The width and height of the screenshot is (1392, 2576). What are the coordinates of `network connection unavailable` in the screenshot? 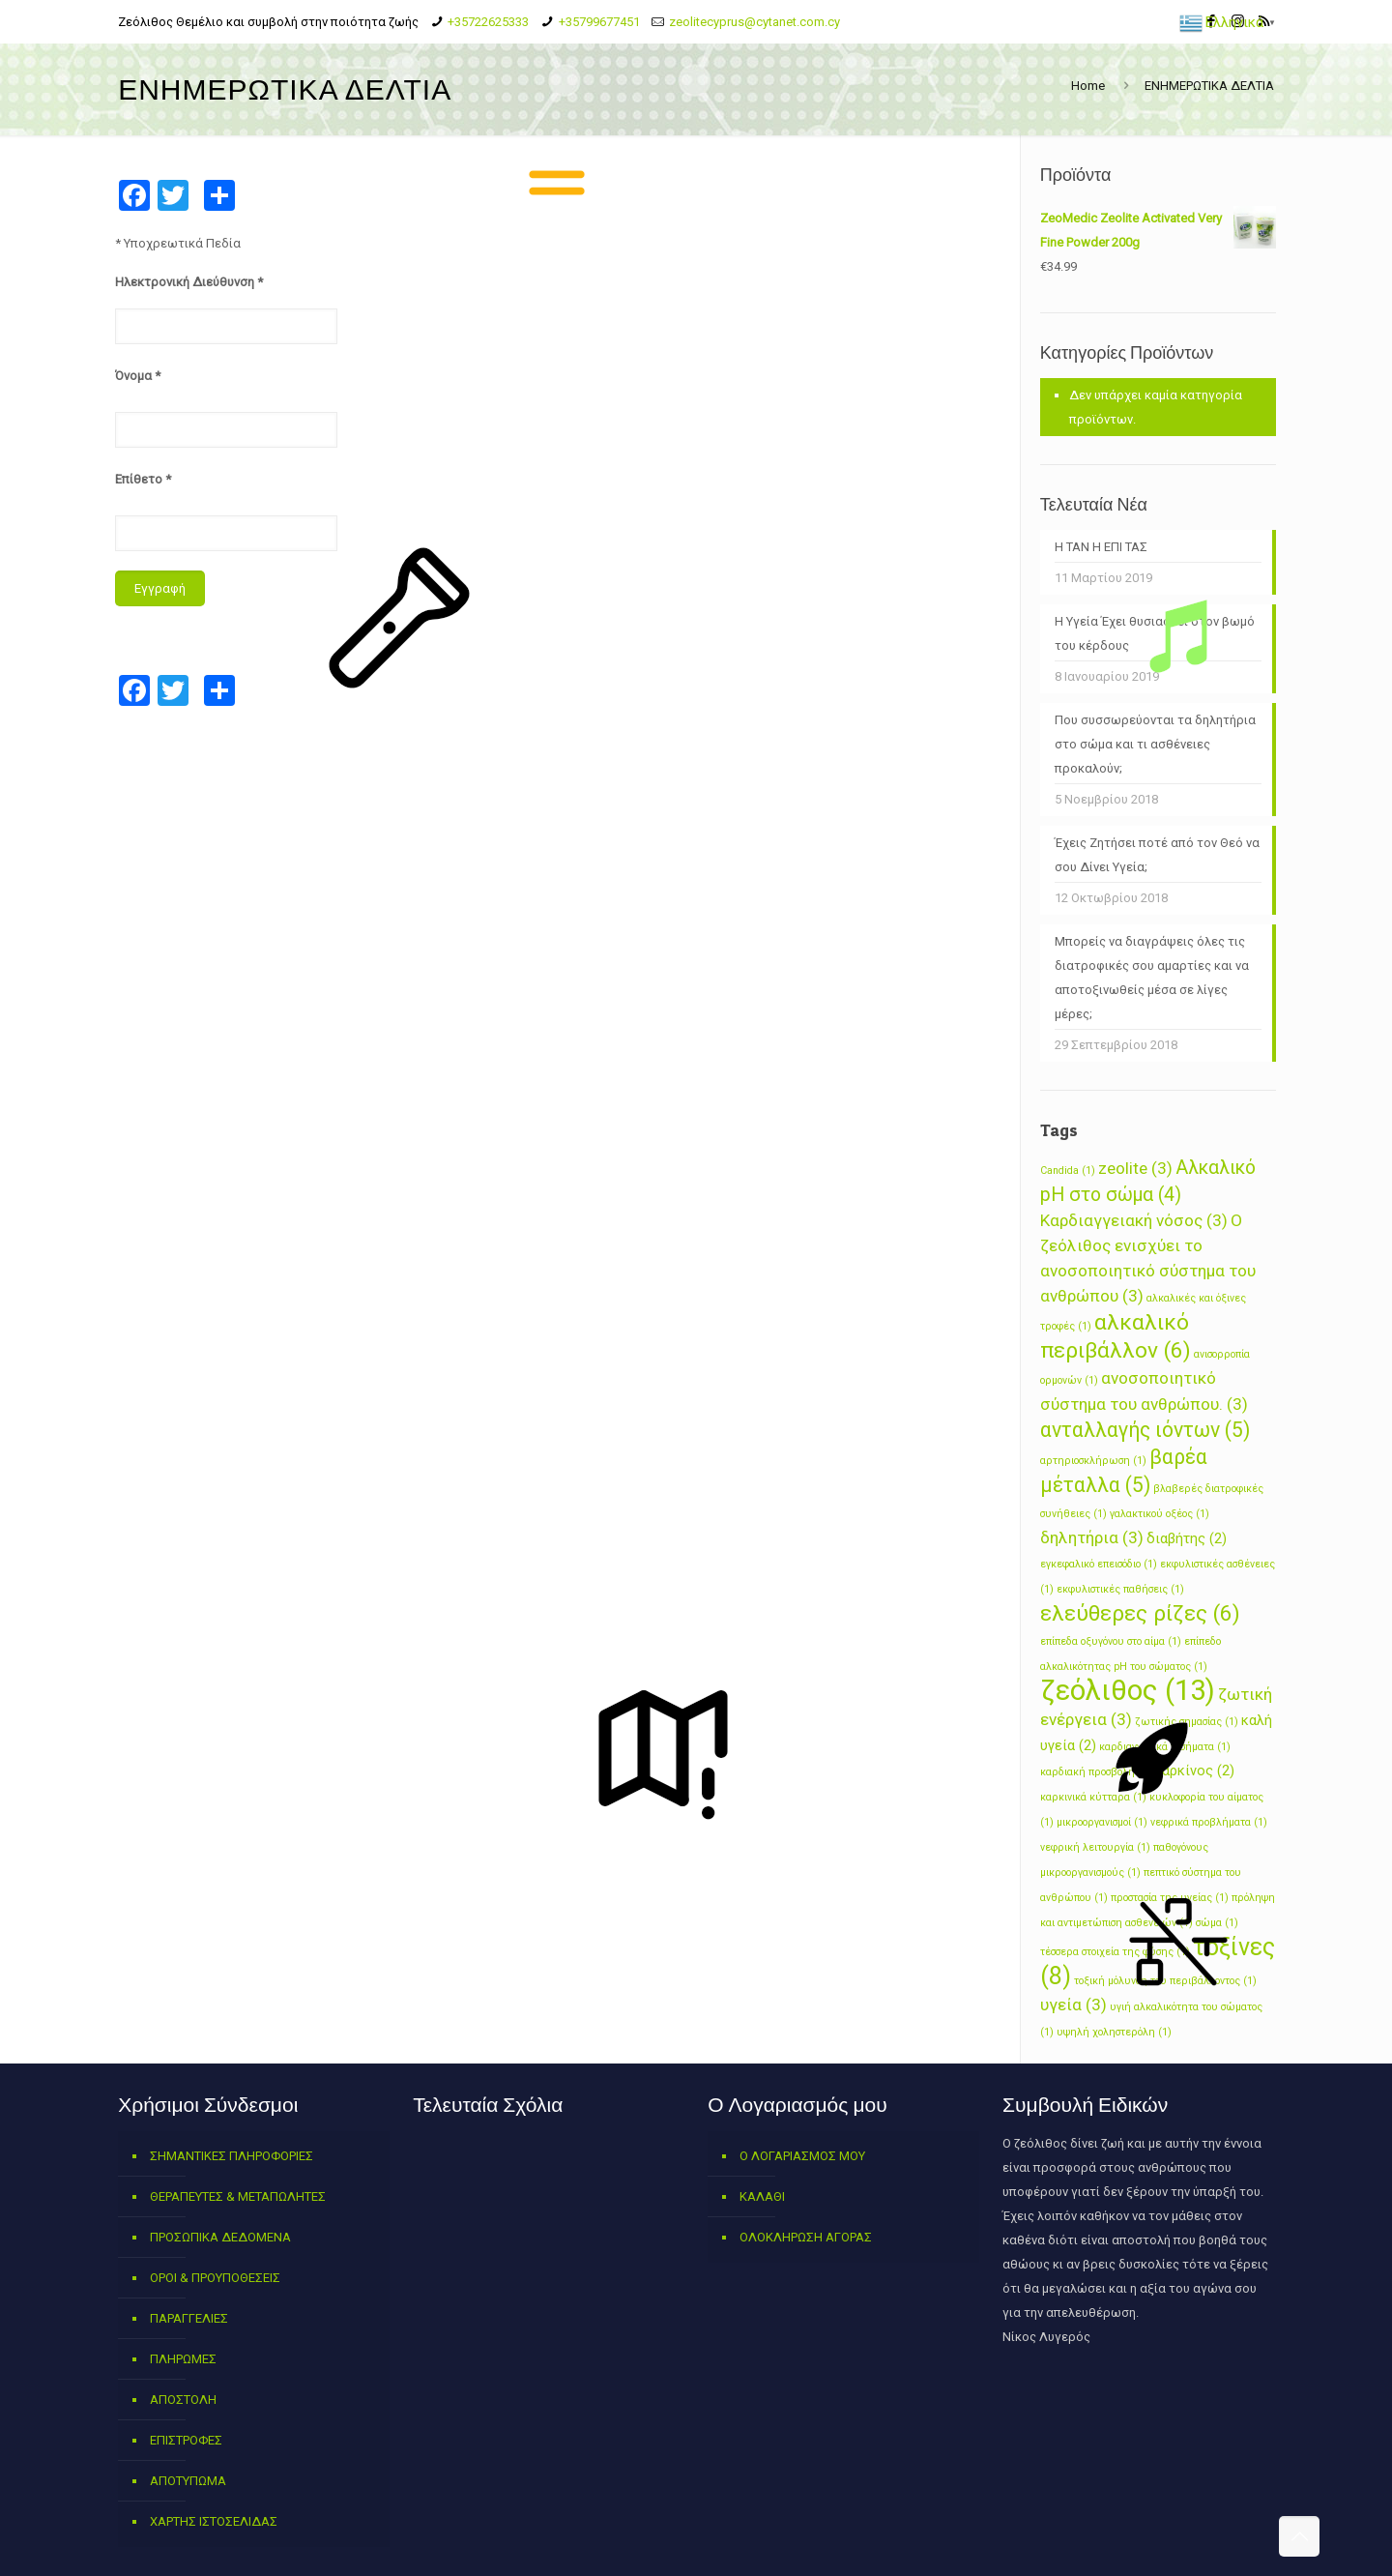 It's located at (1178, 1944).